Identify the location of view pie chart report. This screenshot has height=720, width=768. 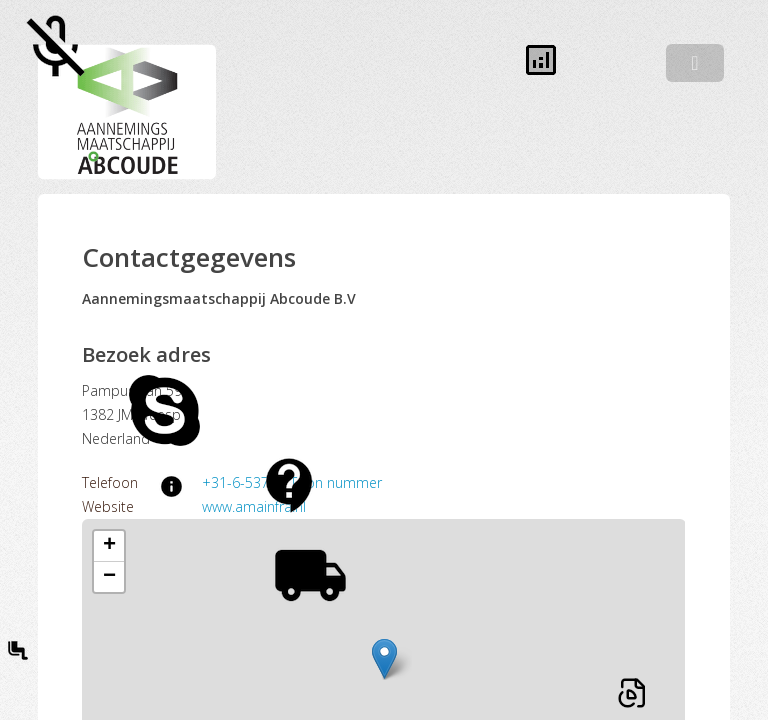
(633, 693).